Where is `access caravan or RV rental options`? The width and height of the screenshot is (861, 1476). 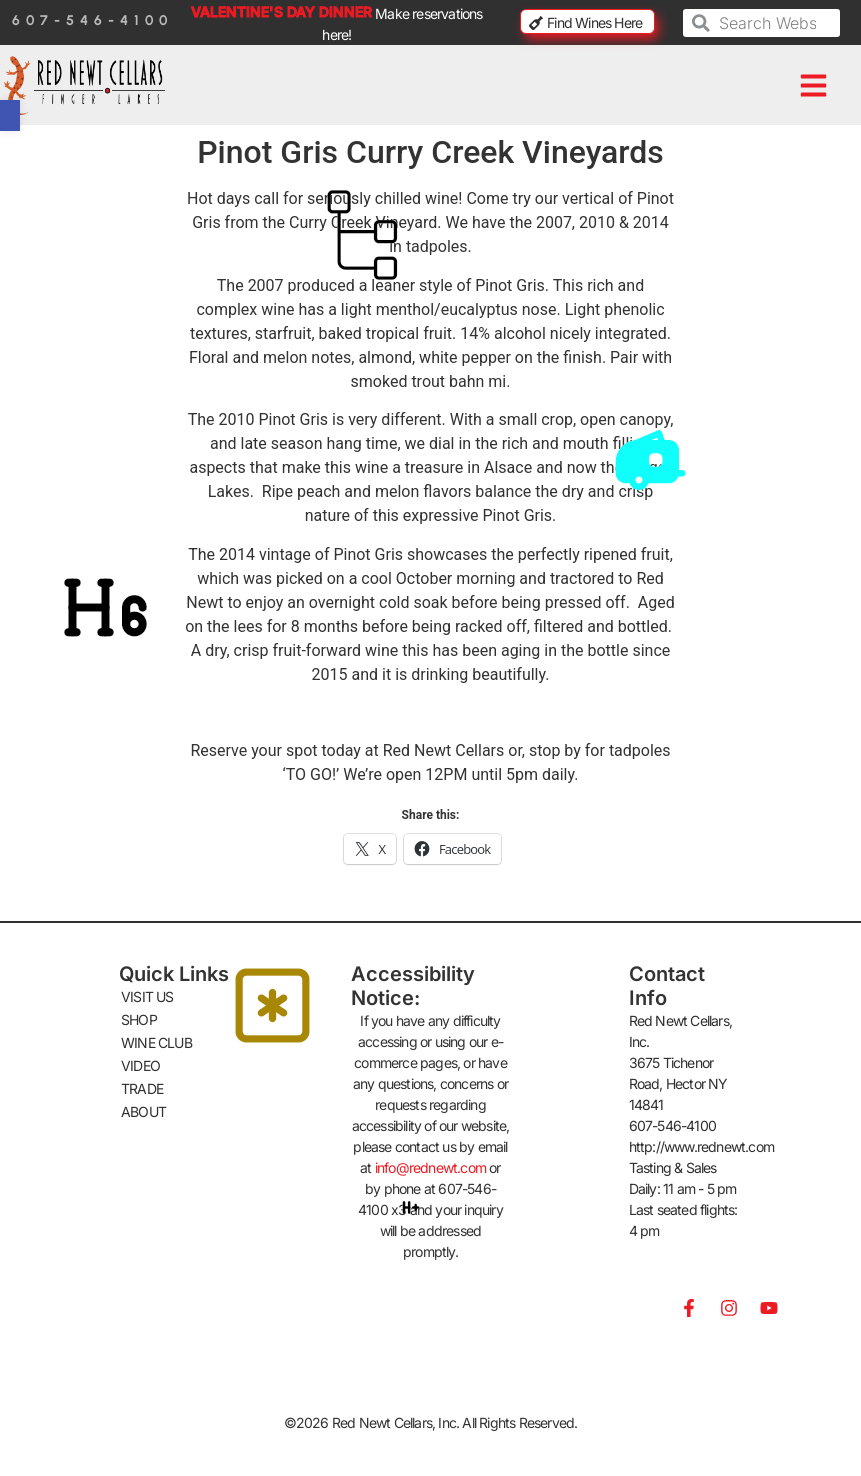 access caravan or RV rental options is located at coordinates (649, 460).